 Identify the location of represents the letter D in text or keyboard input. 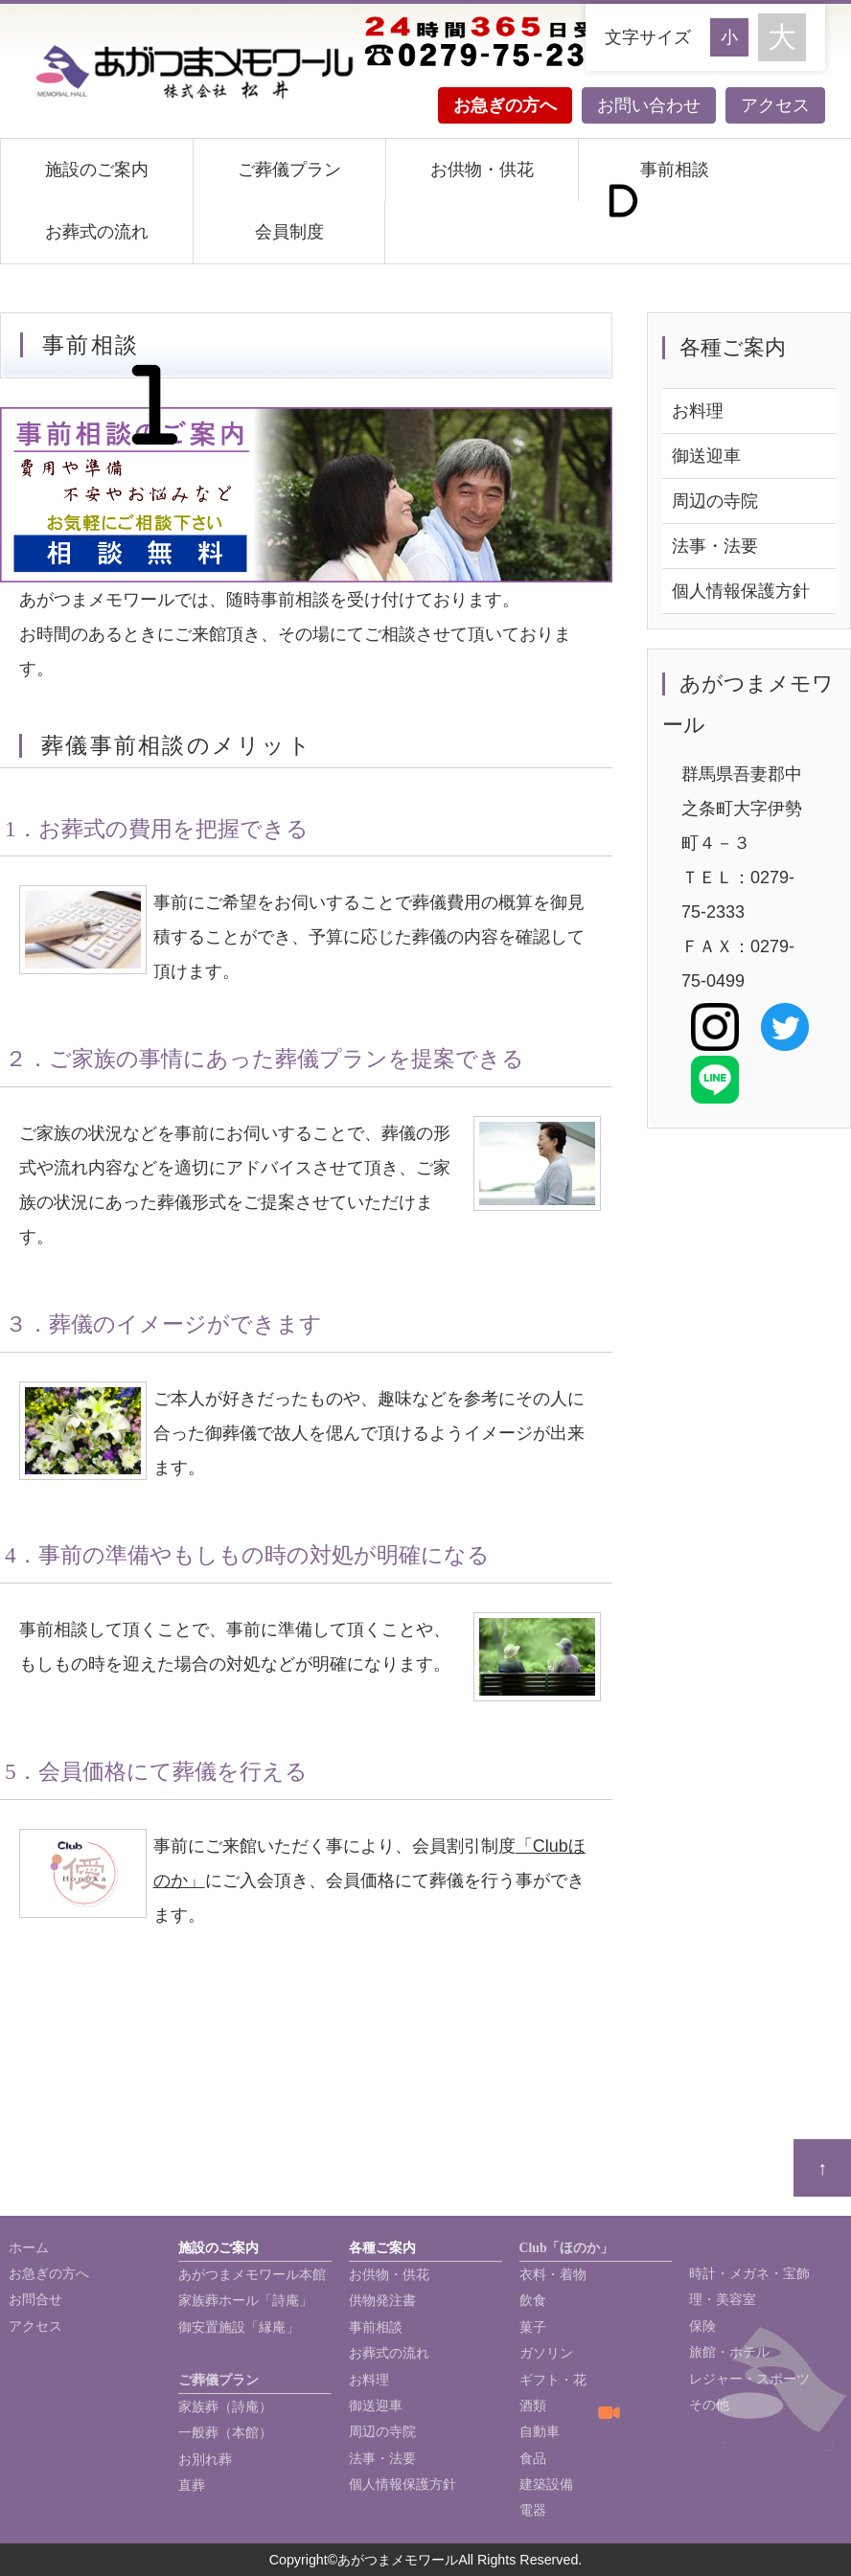
(623, 200).